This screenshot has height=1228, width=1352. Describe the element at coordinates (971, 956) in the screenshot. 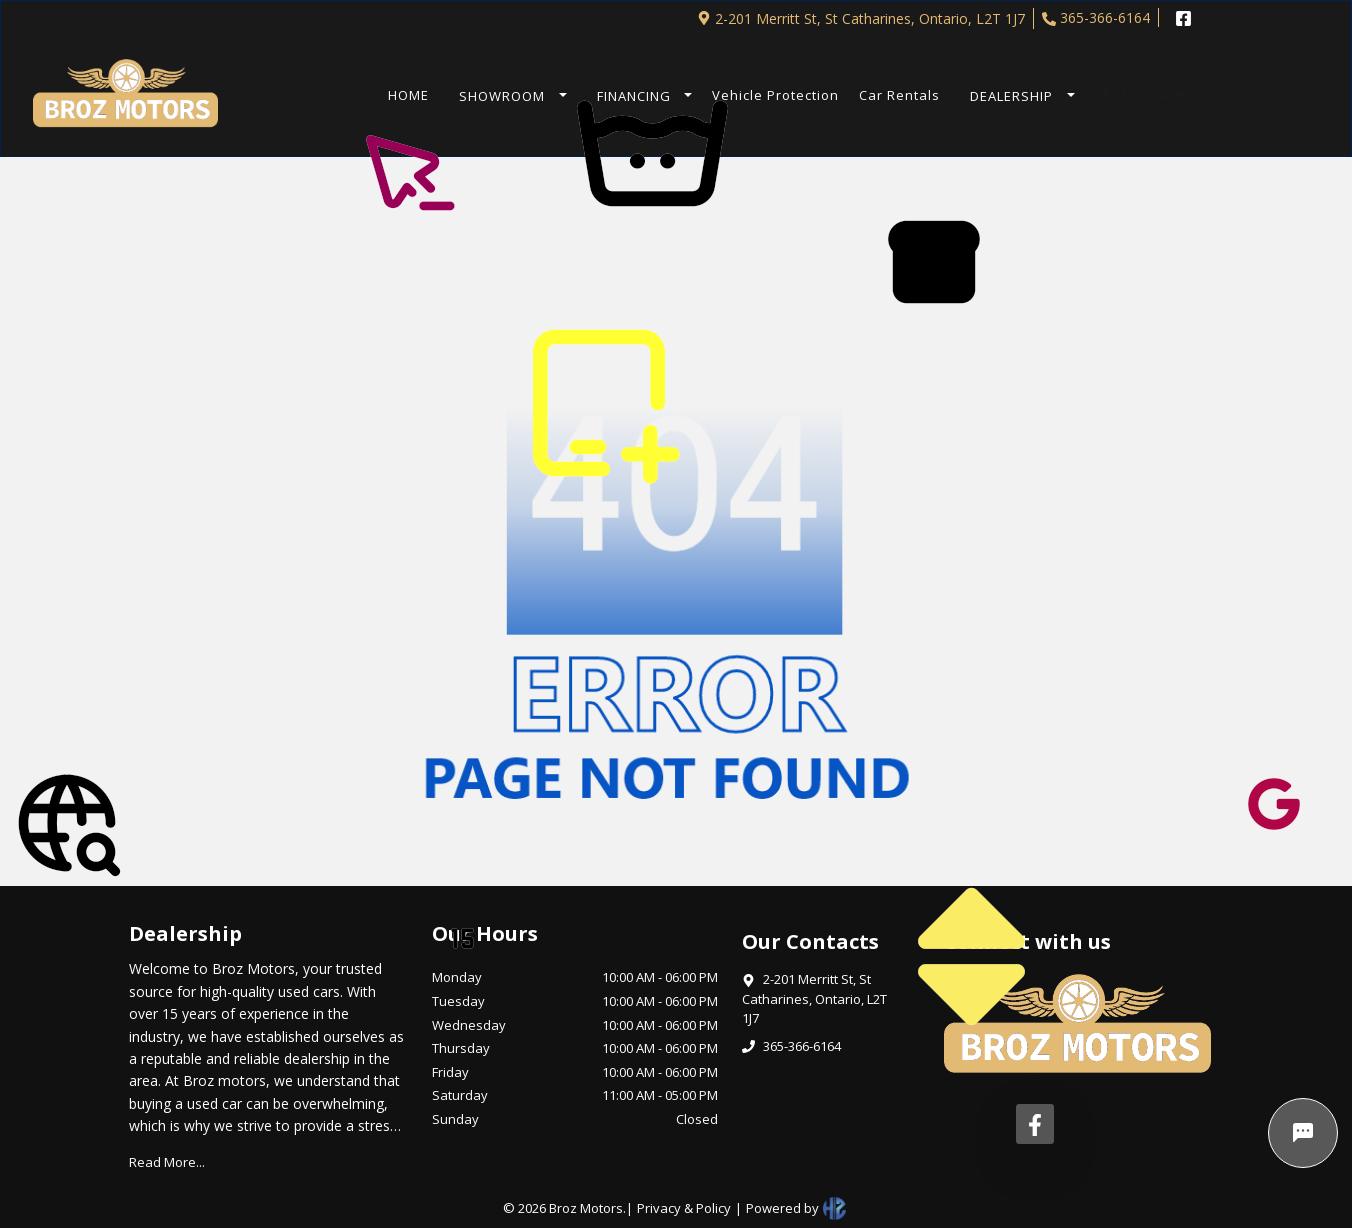

I see `expand or collapse a dropdown menu` at that location.